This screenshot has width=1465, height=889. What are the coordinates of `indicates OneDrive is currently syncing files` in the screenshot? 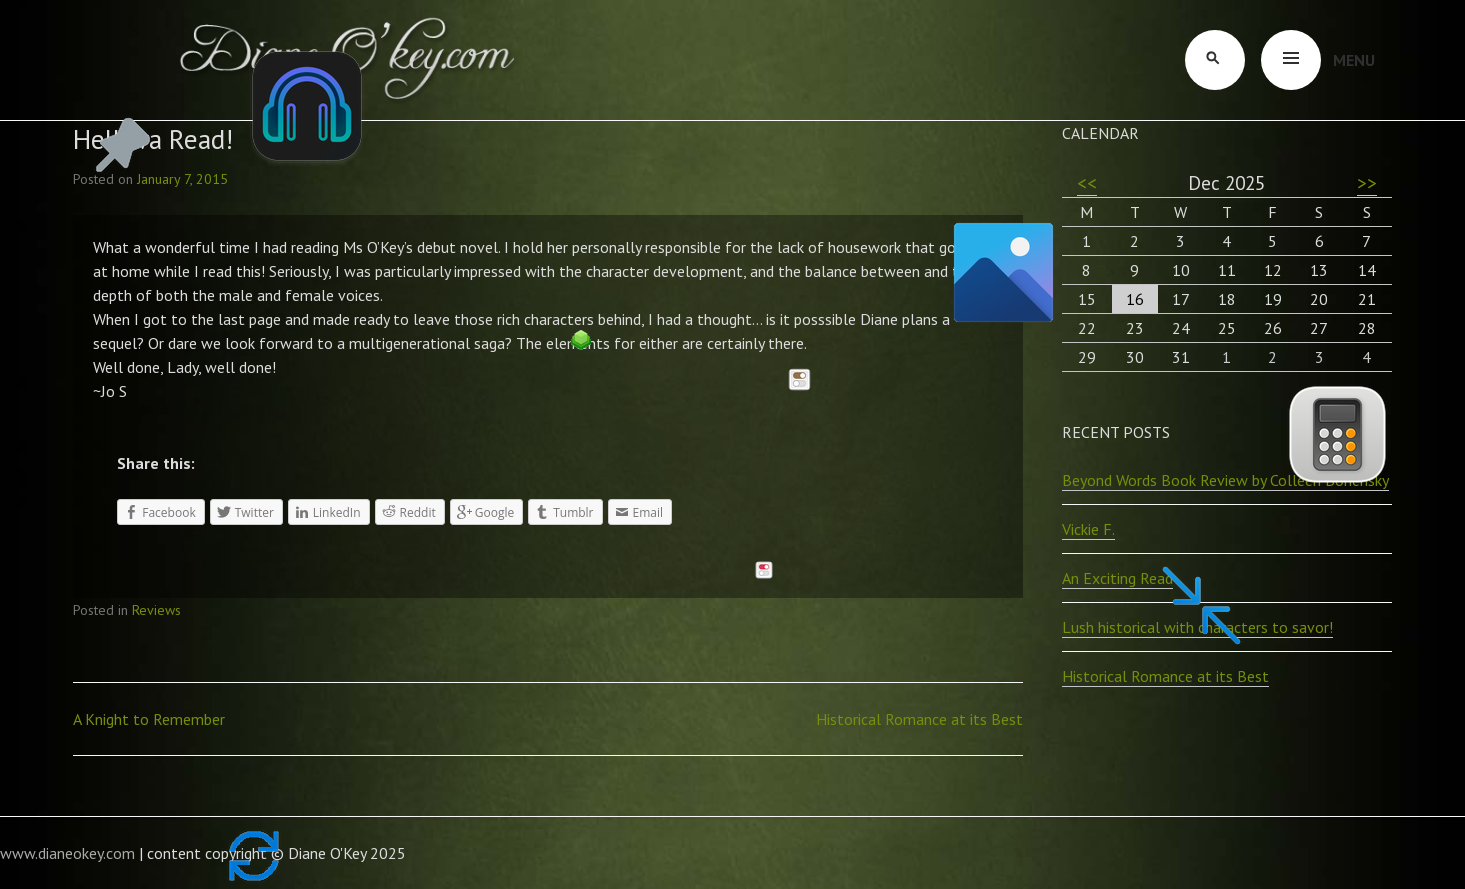 It's located at (254, 856).